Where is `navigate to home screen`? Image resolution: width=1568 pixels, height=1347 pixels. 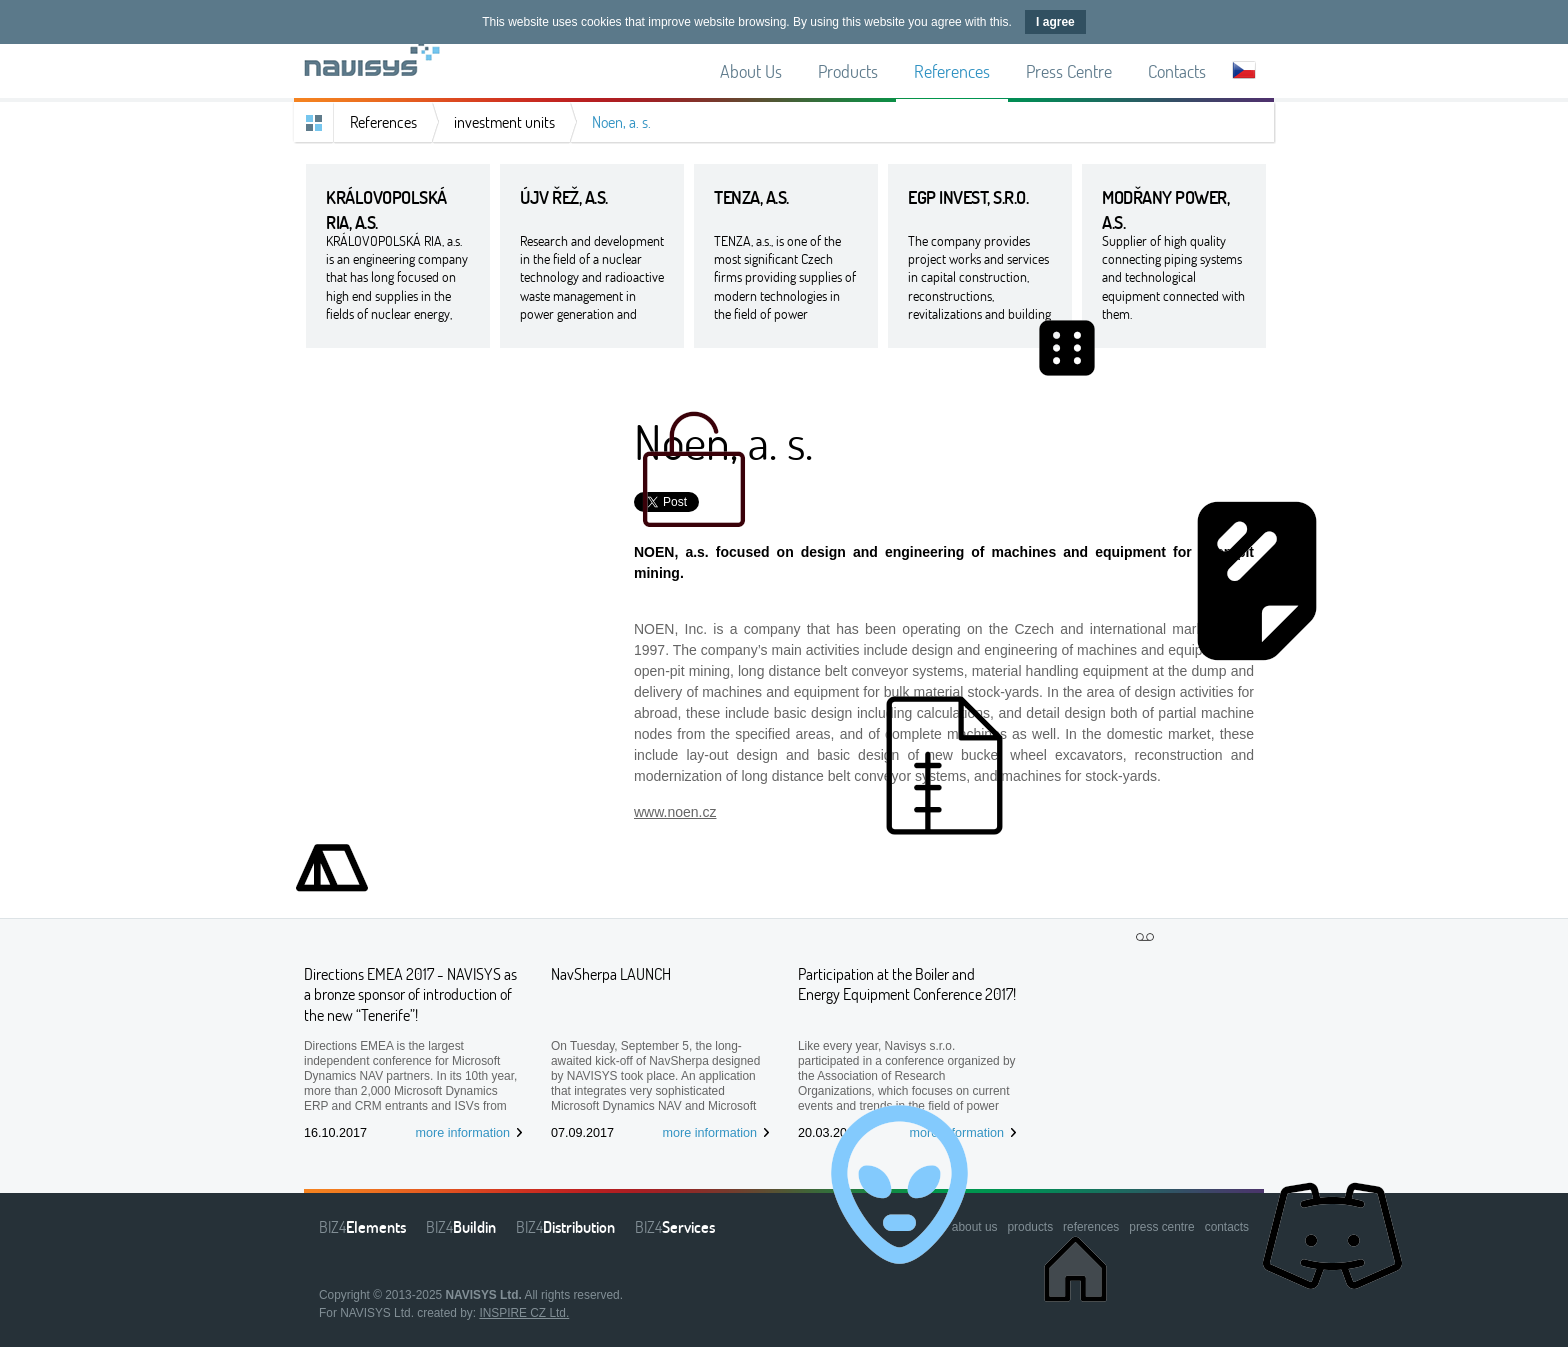 navigate to home screen is located at coordinates (1075, 1270).